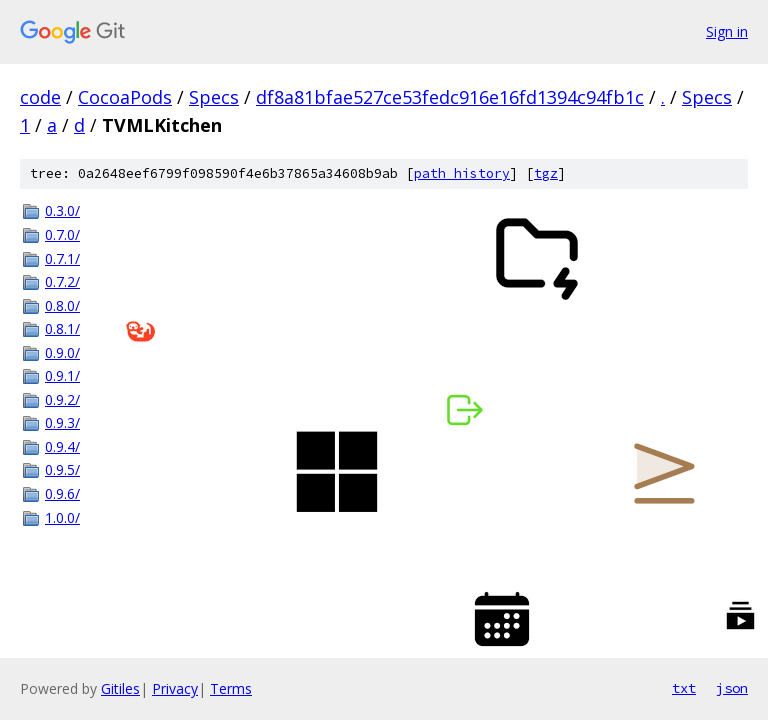  What do you see at coordinates (537, 255) in the screenshot?
I see `access power-related files or settings` at bounding box center [537, 255].